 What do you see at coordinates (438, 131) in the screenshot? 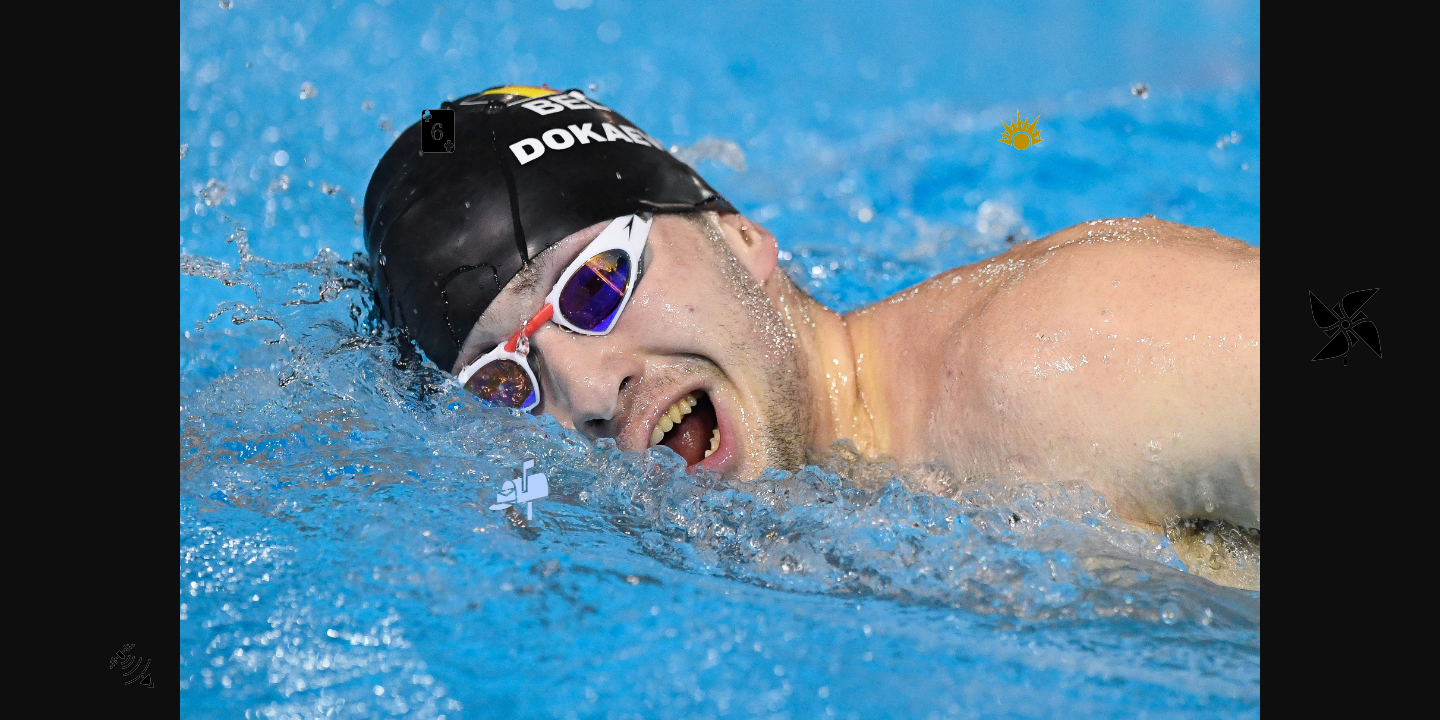
I see `six of clubs playing card` at bounding box center [438, 131].